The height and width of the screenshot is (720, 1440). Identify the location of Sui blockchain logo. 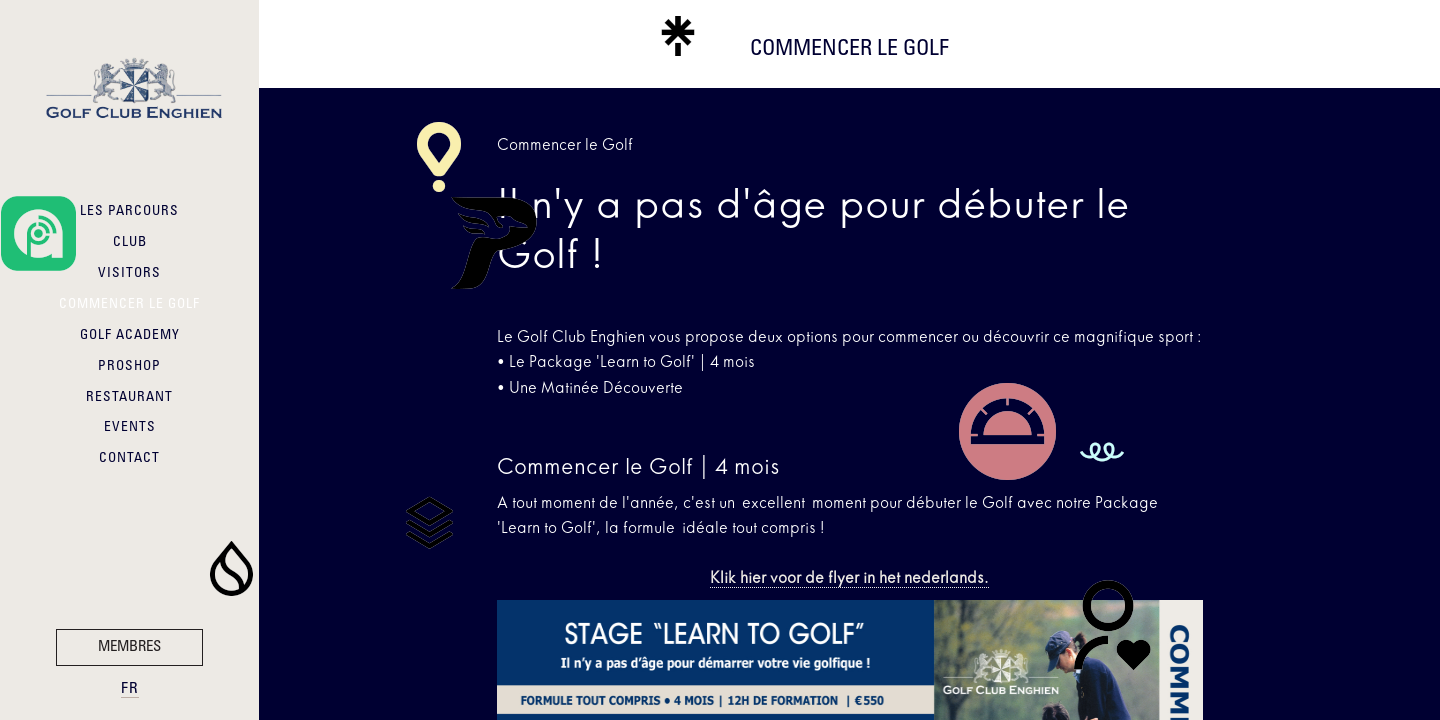
(231, 568).